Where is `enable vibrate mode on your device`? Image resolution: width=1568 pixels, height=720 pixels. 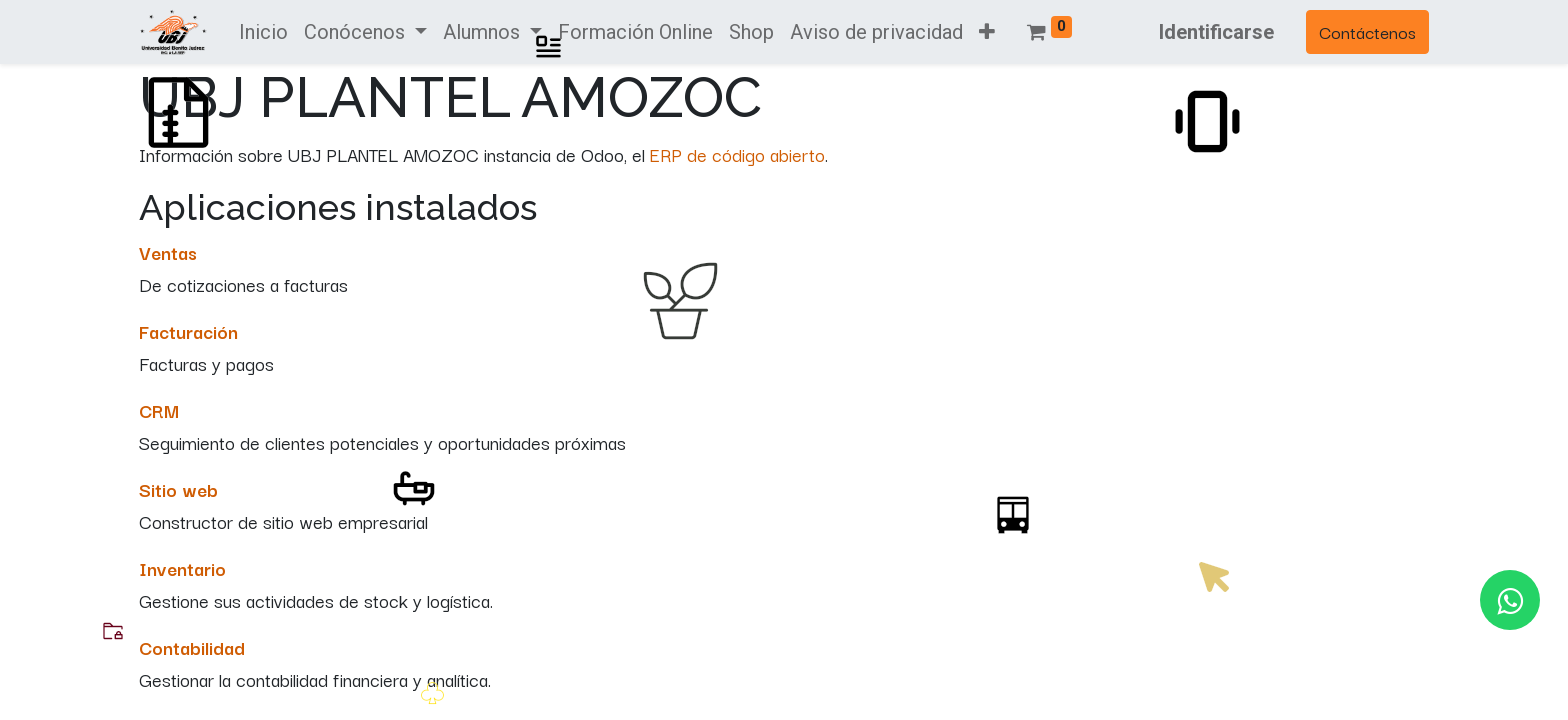 enable vibrate mode on your device is located at coordinates (1207, 121).